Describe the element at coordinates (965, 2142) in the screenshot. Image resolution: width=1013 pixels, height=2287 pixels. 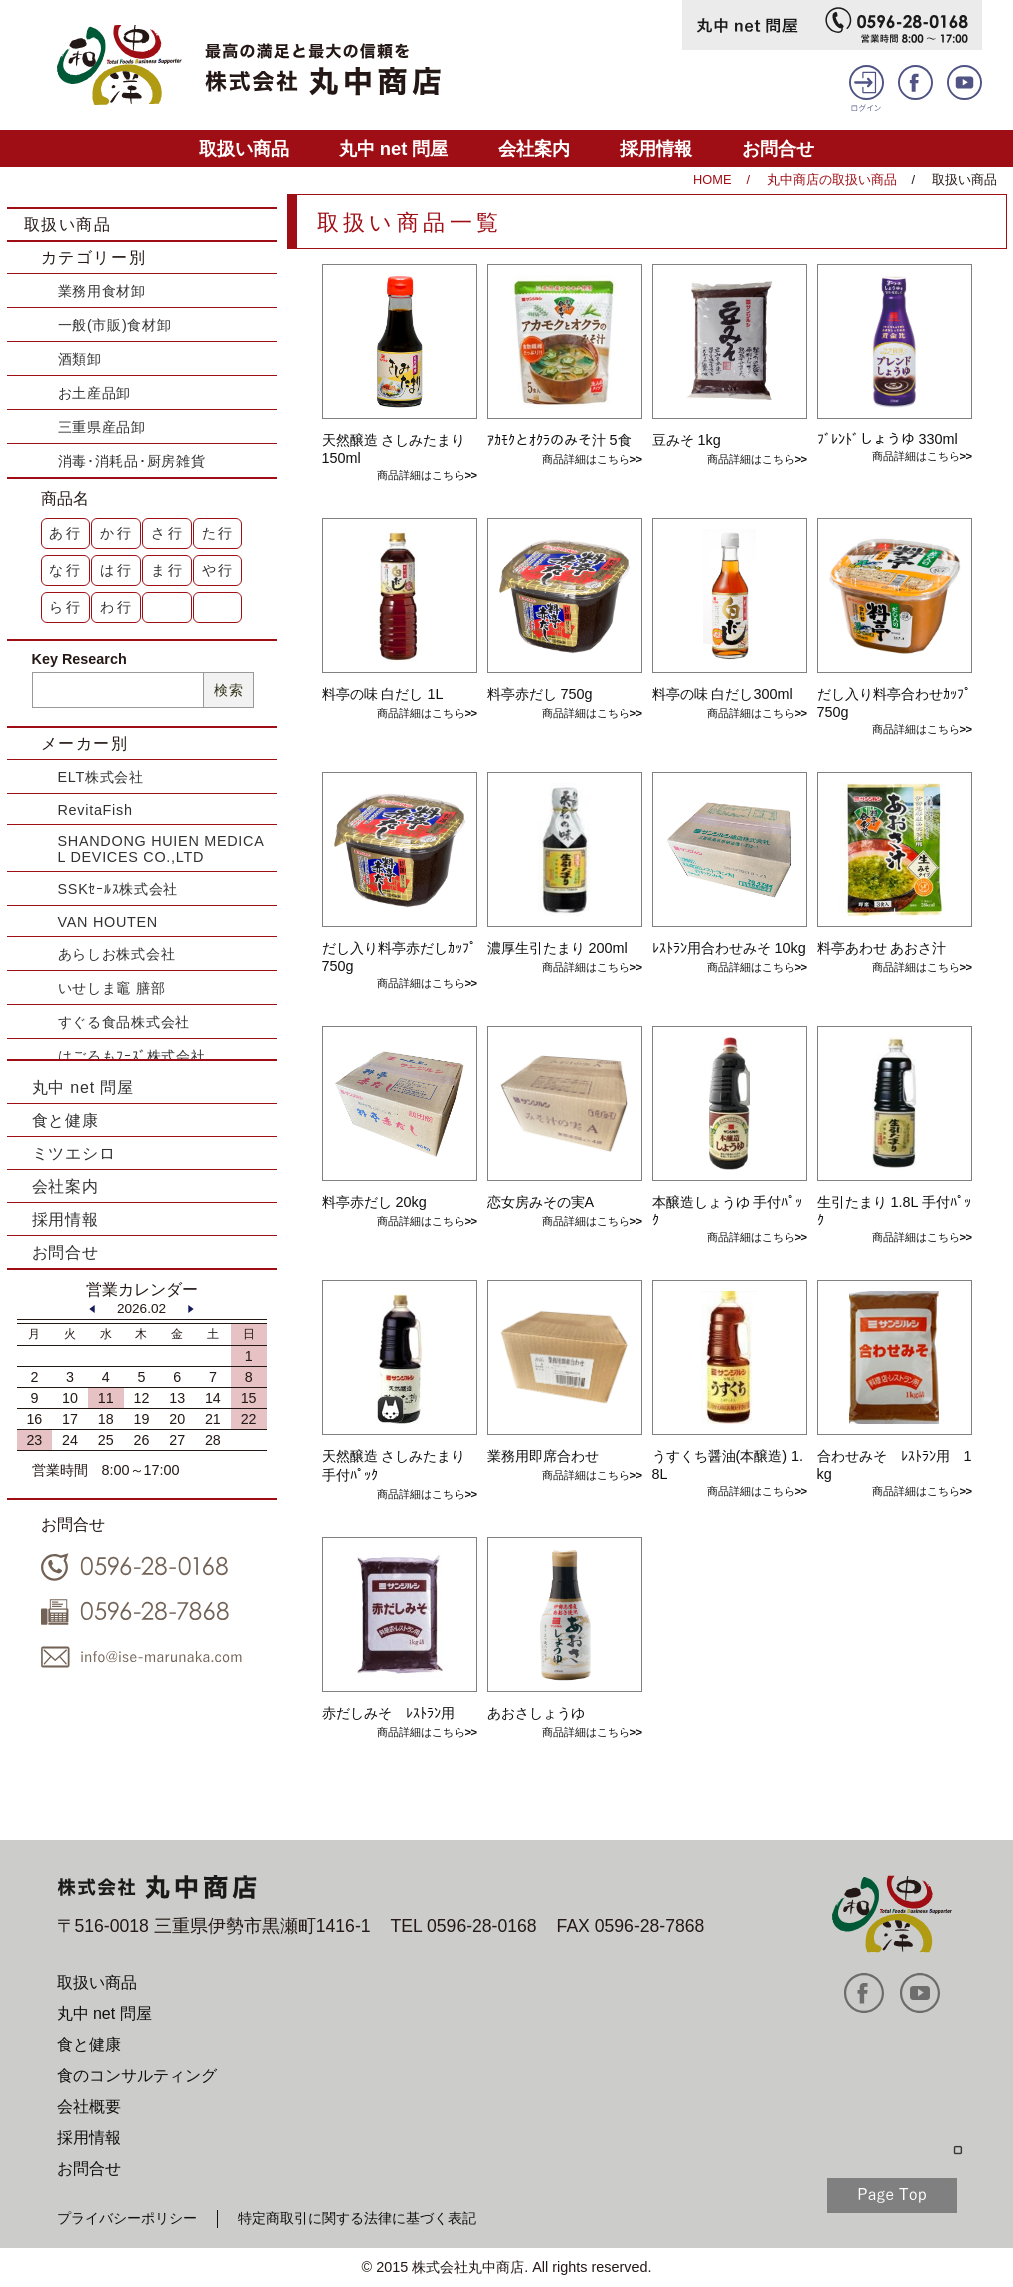
I see `stop or halt current media playback` at that location.